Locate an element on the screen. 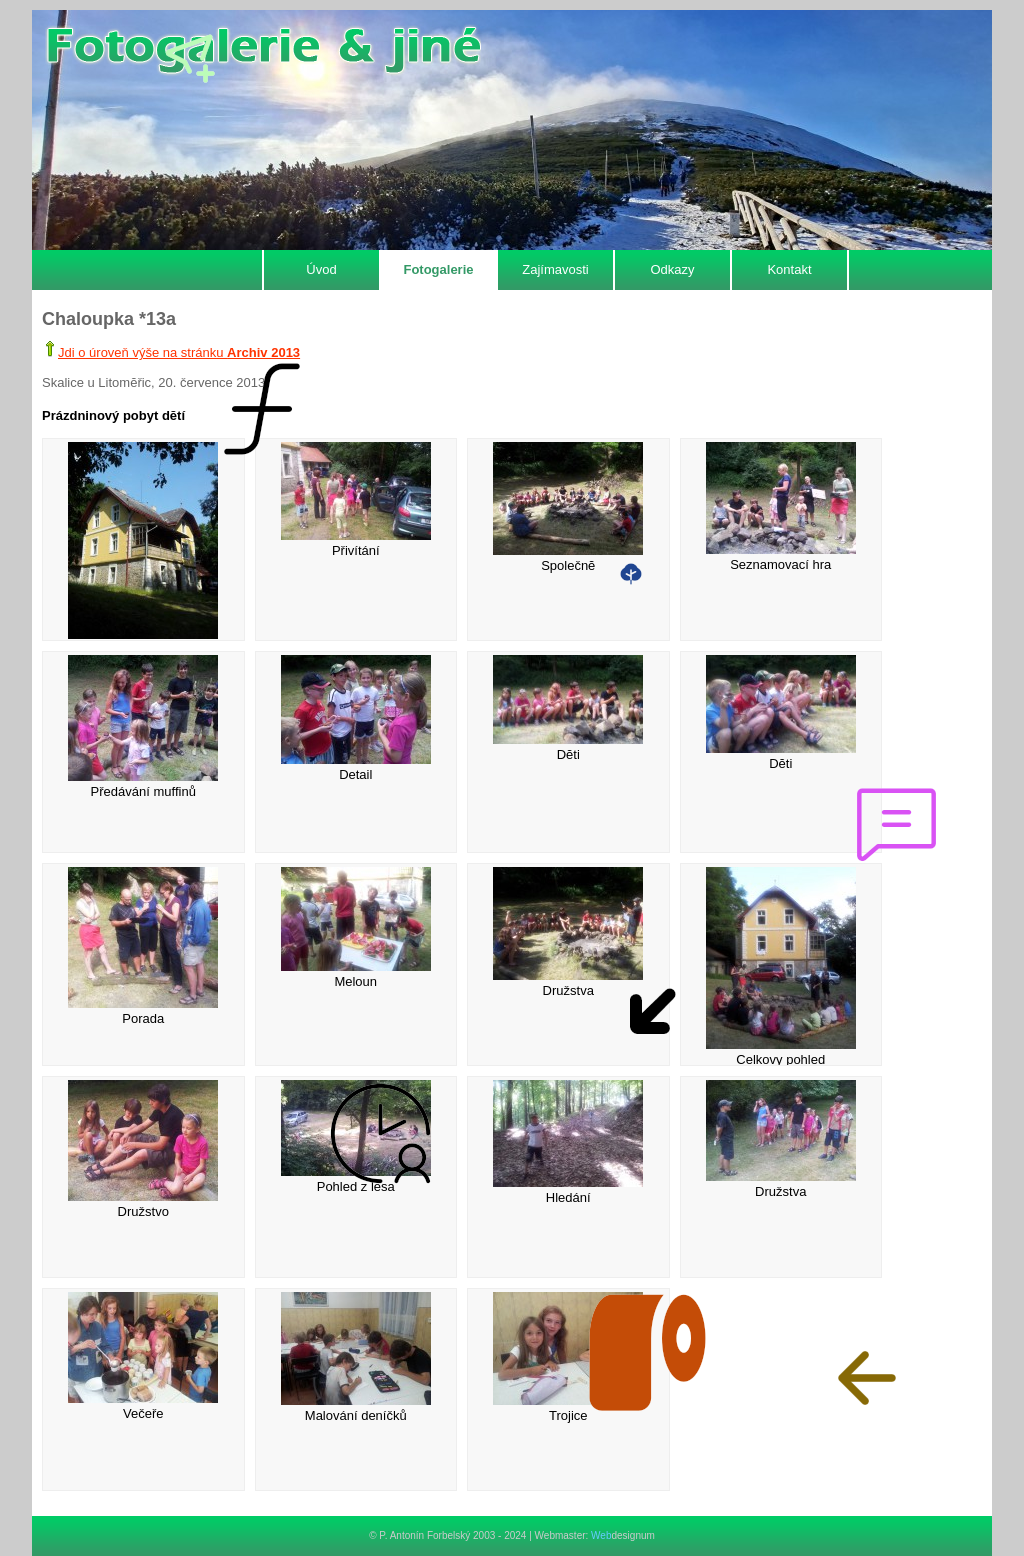  add a new location pin is located at coordinates (189, 57).